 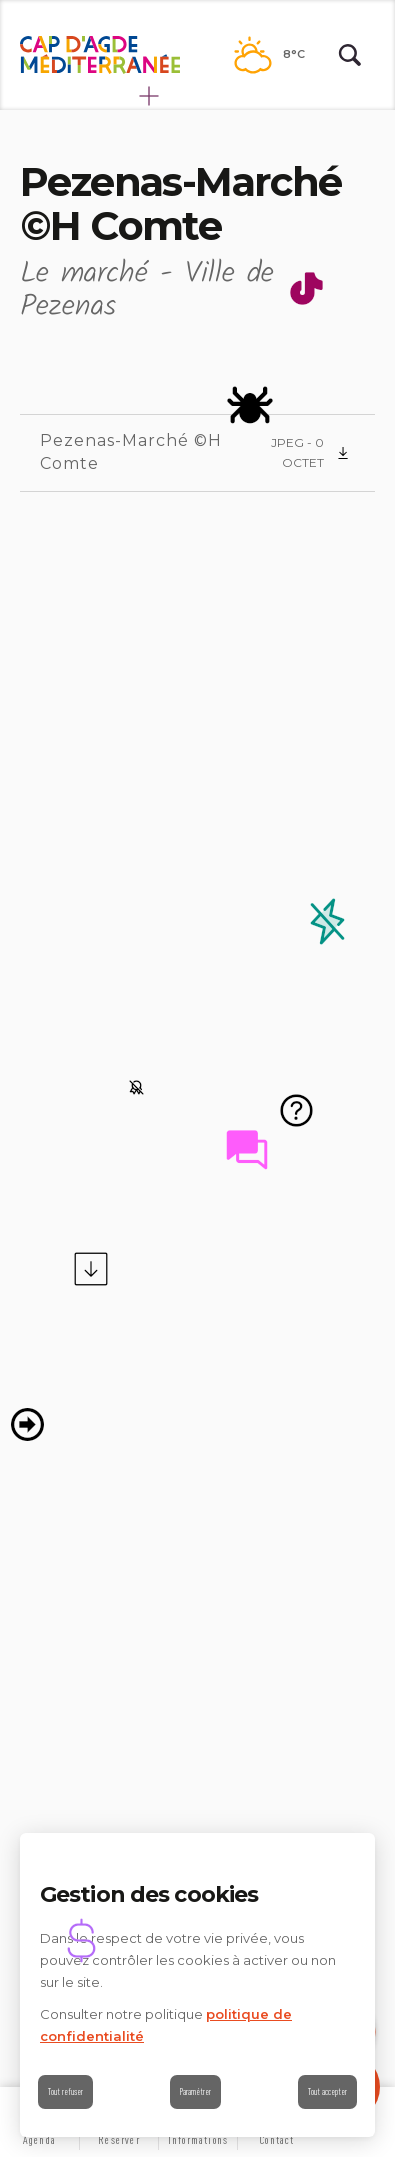 What do you see at coordinates (250, 406) in the screenshot?
I see `indicates a bug or error in the system` at bounding box center [250, 406].